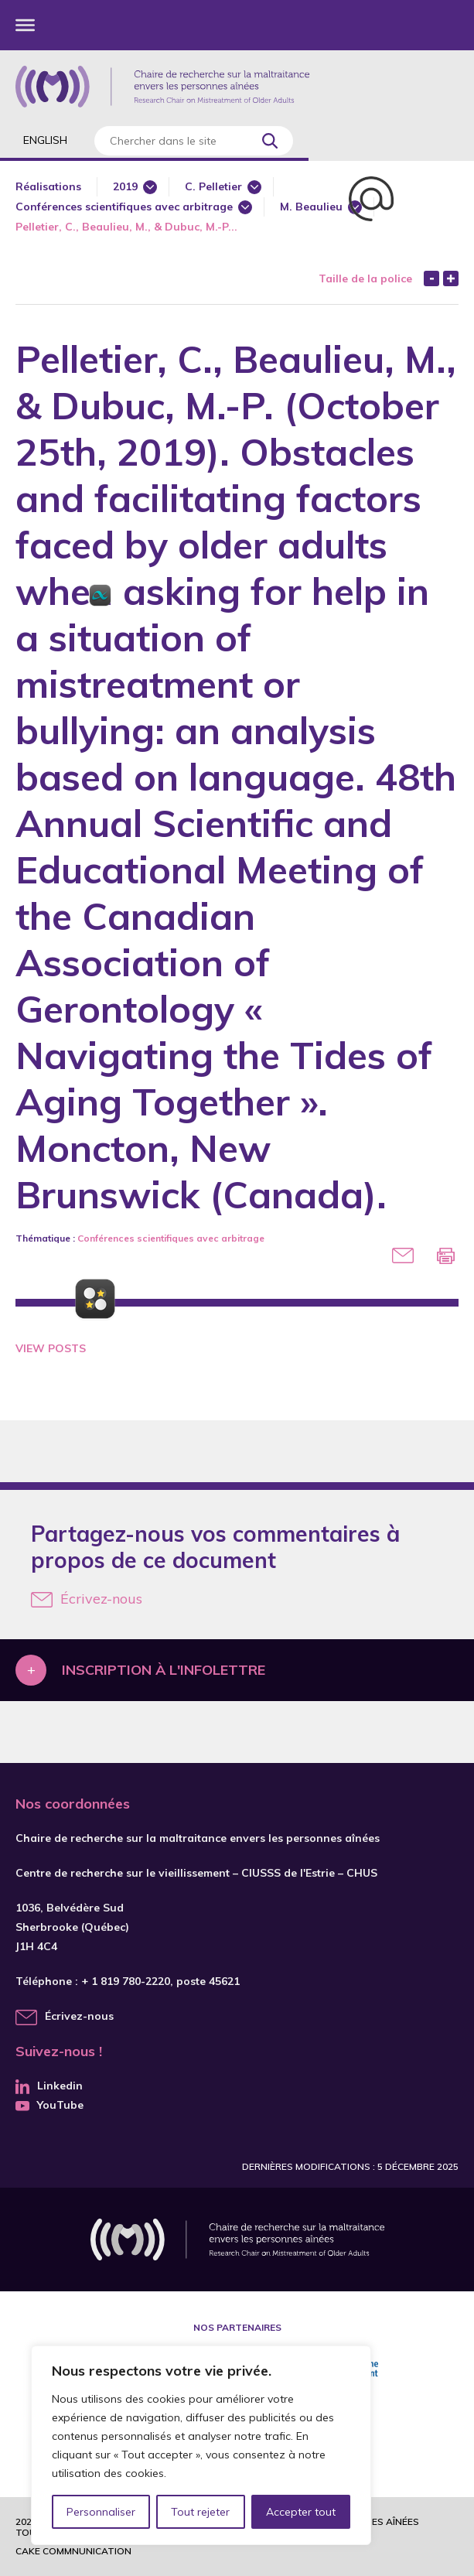 The height and width of the screenshot is (2576, 474). I want to click on manage linked online accounts, so click(371, 199).